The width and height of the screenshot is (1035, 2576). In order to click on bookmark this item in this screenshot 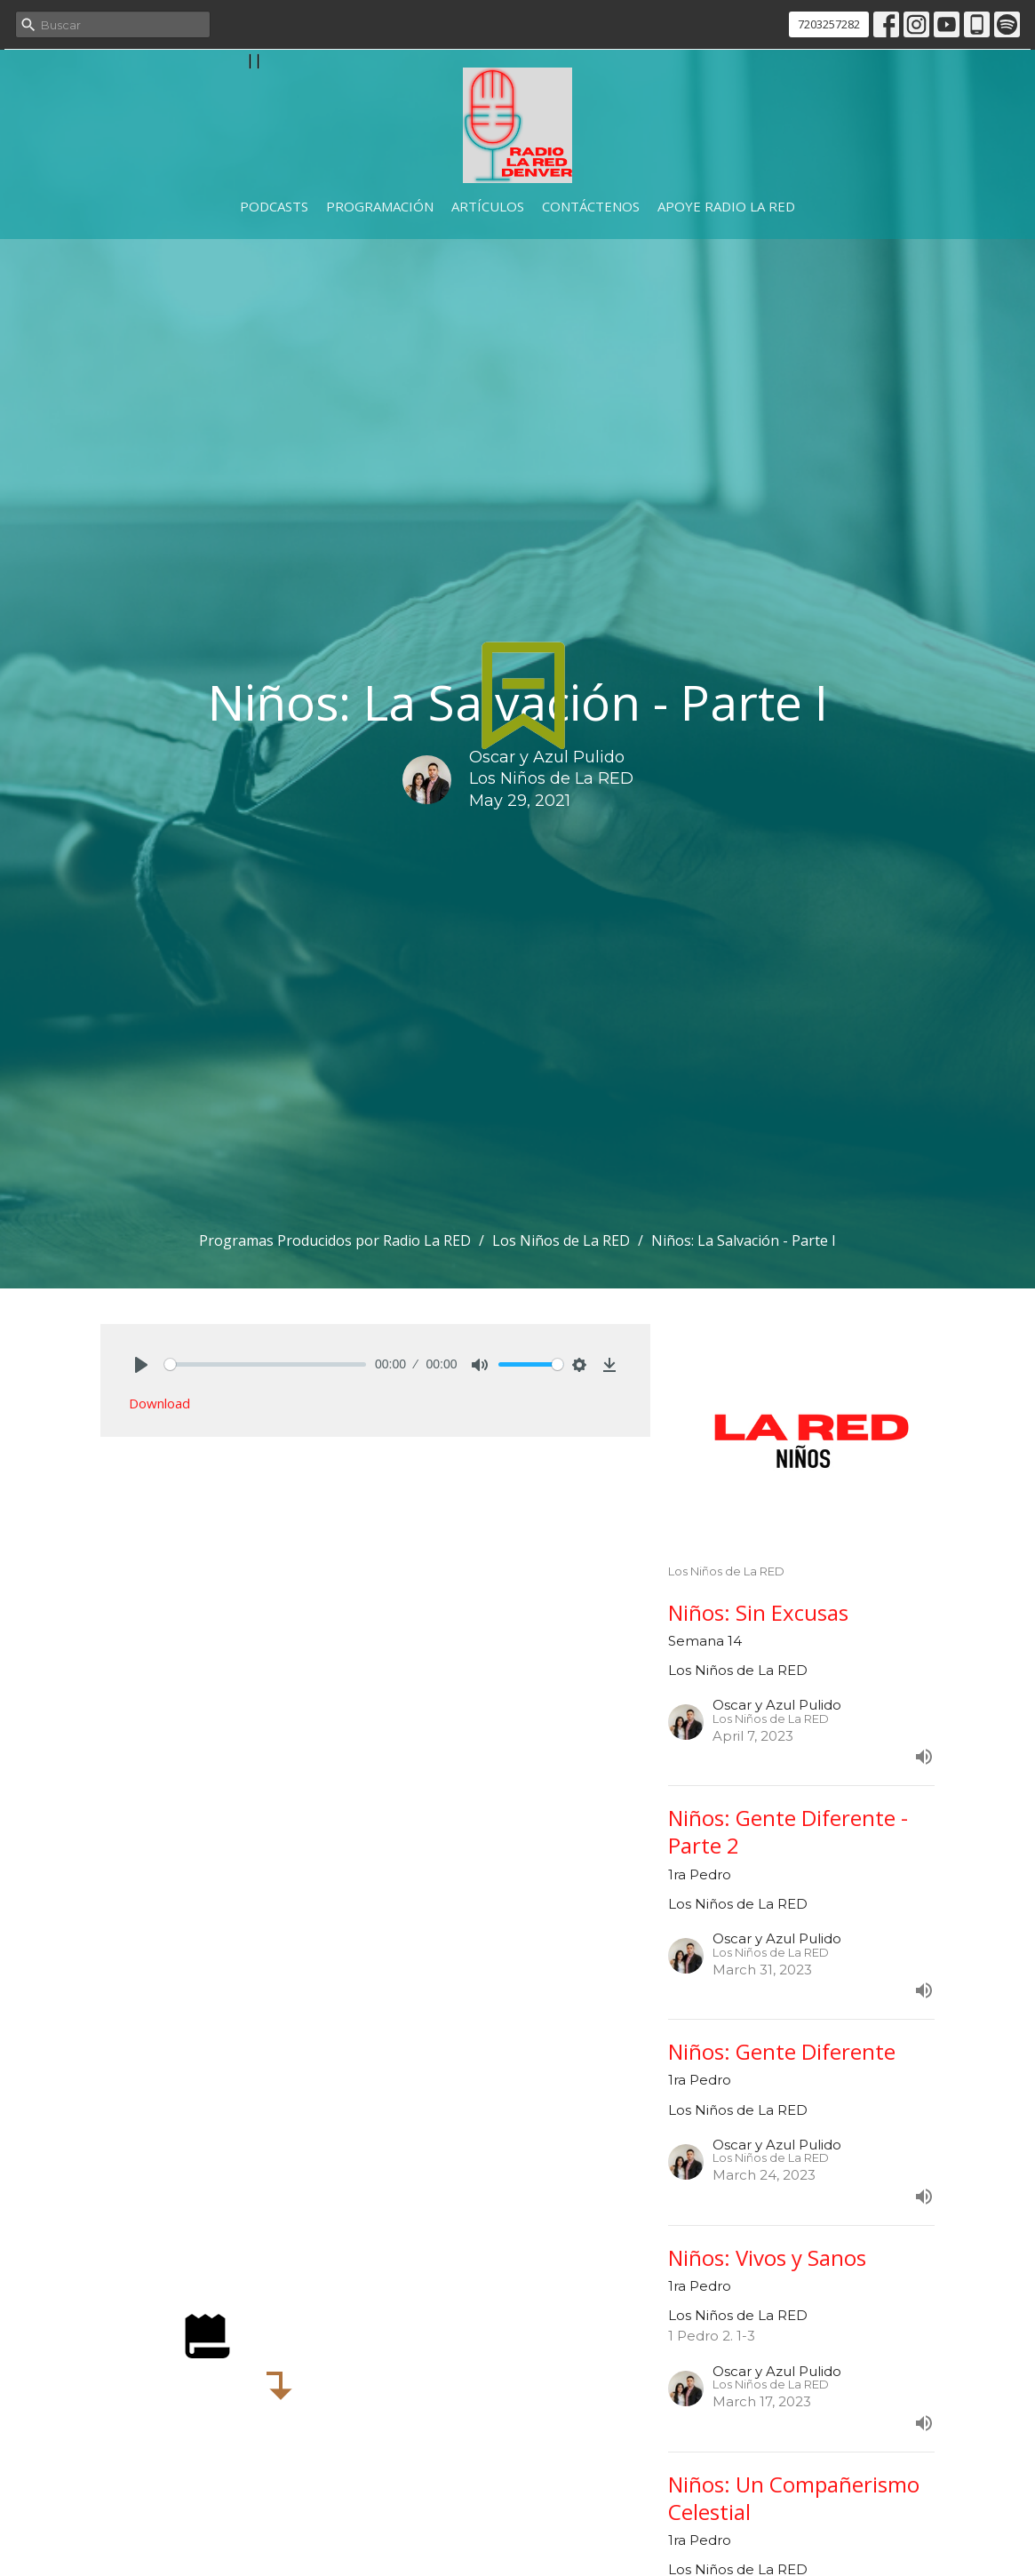, I will do `click(523, 694)`.